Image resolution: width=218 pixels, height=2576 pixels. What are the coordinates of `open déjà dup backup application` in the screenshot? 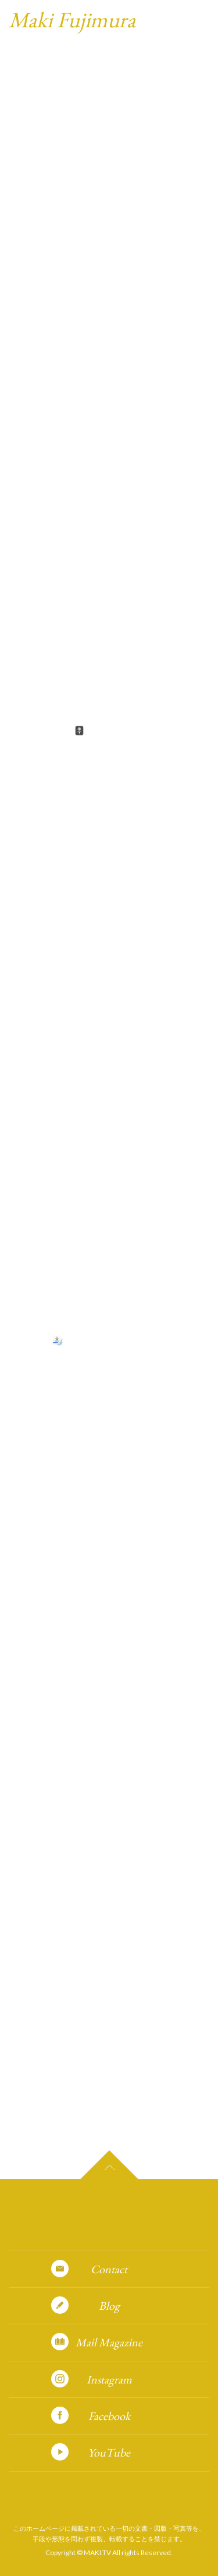 It's located at (79, 730).